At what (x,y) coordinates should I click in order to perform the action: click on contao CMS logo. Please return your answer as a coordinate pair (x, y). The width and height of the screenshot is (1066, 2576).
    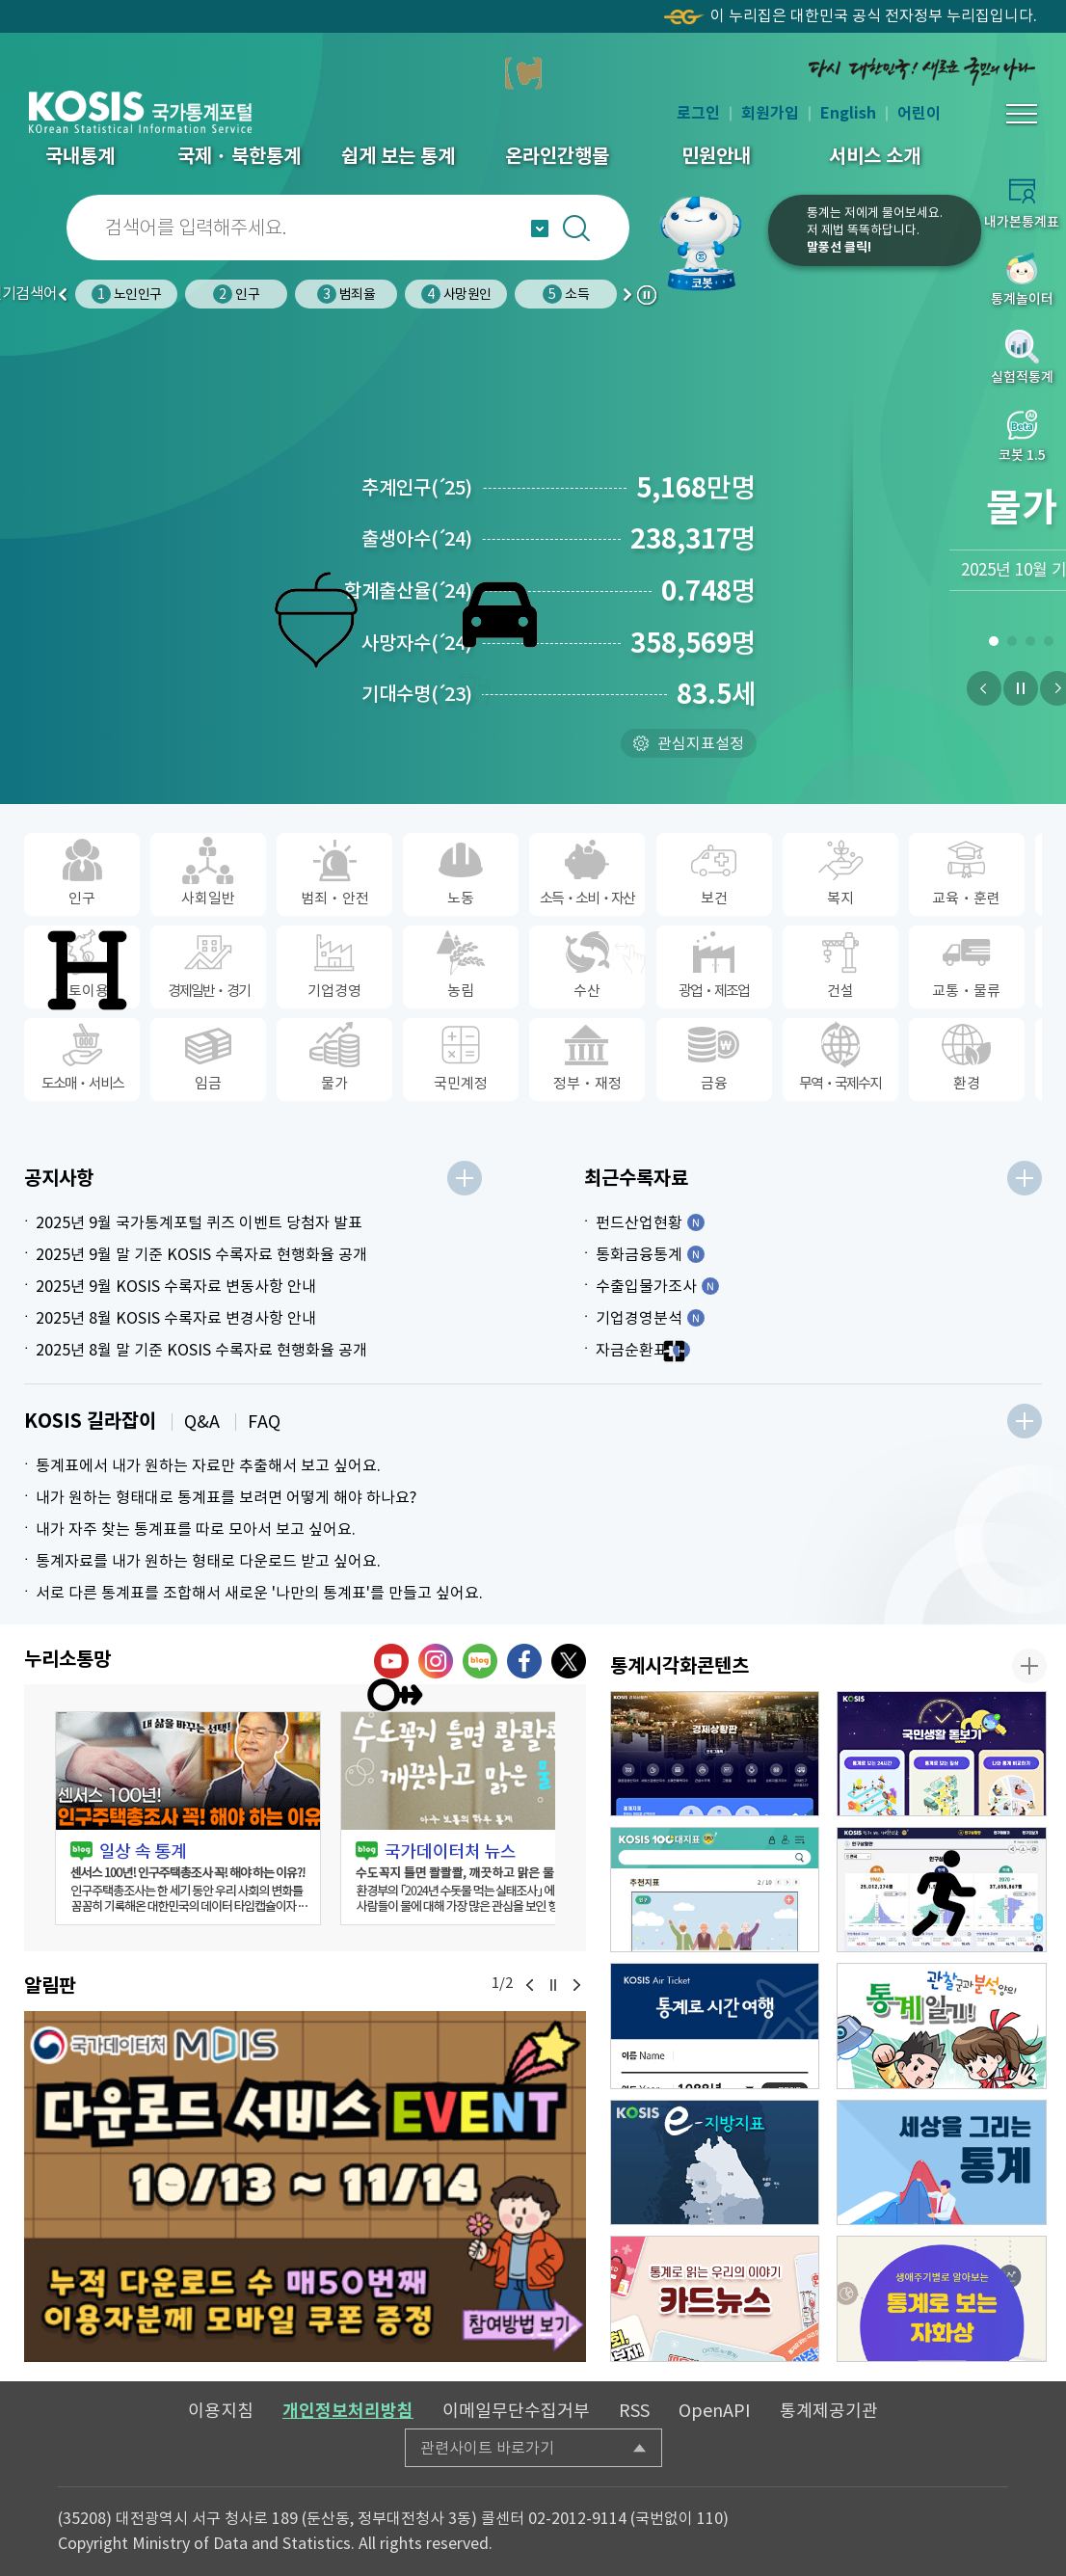
    Looking at the image, I should click on (523, 73).